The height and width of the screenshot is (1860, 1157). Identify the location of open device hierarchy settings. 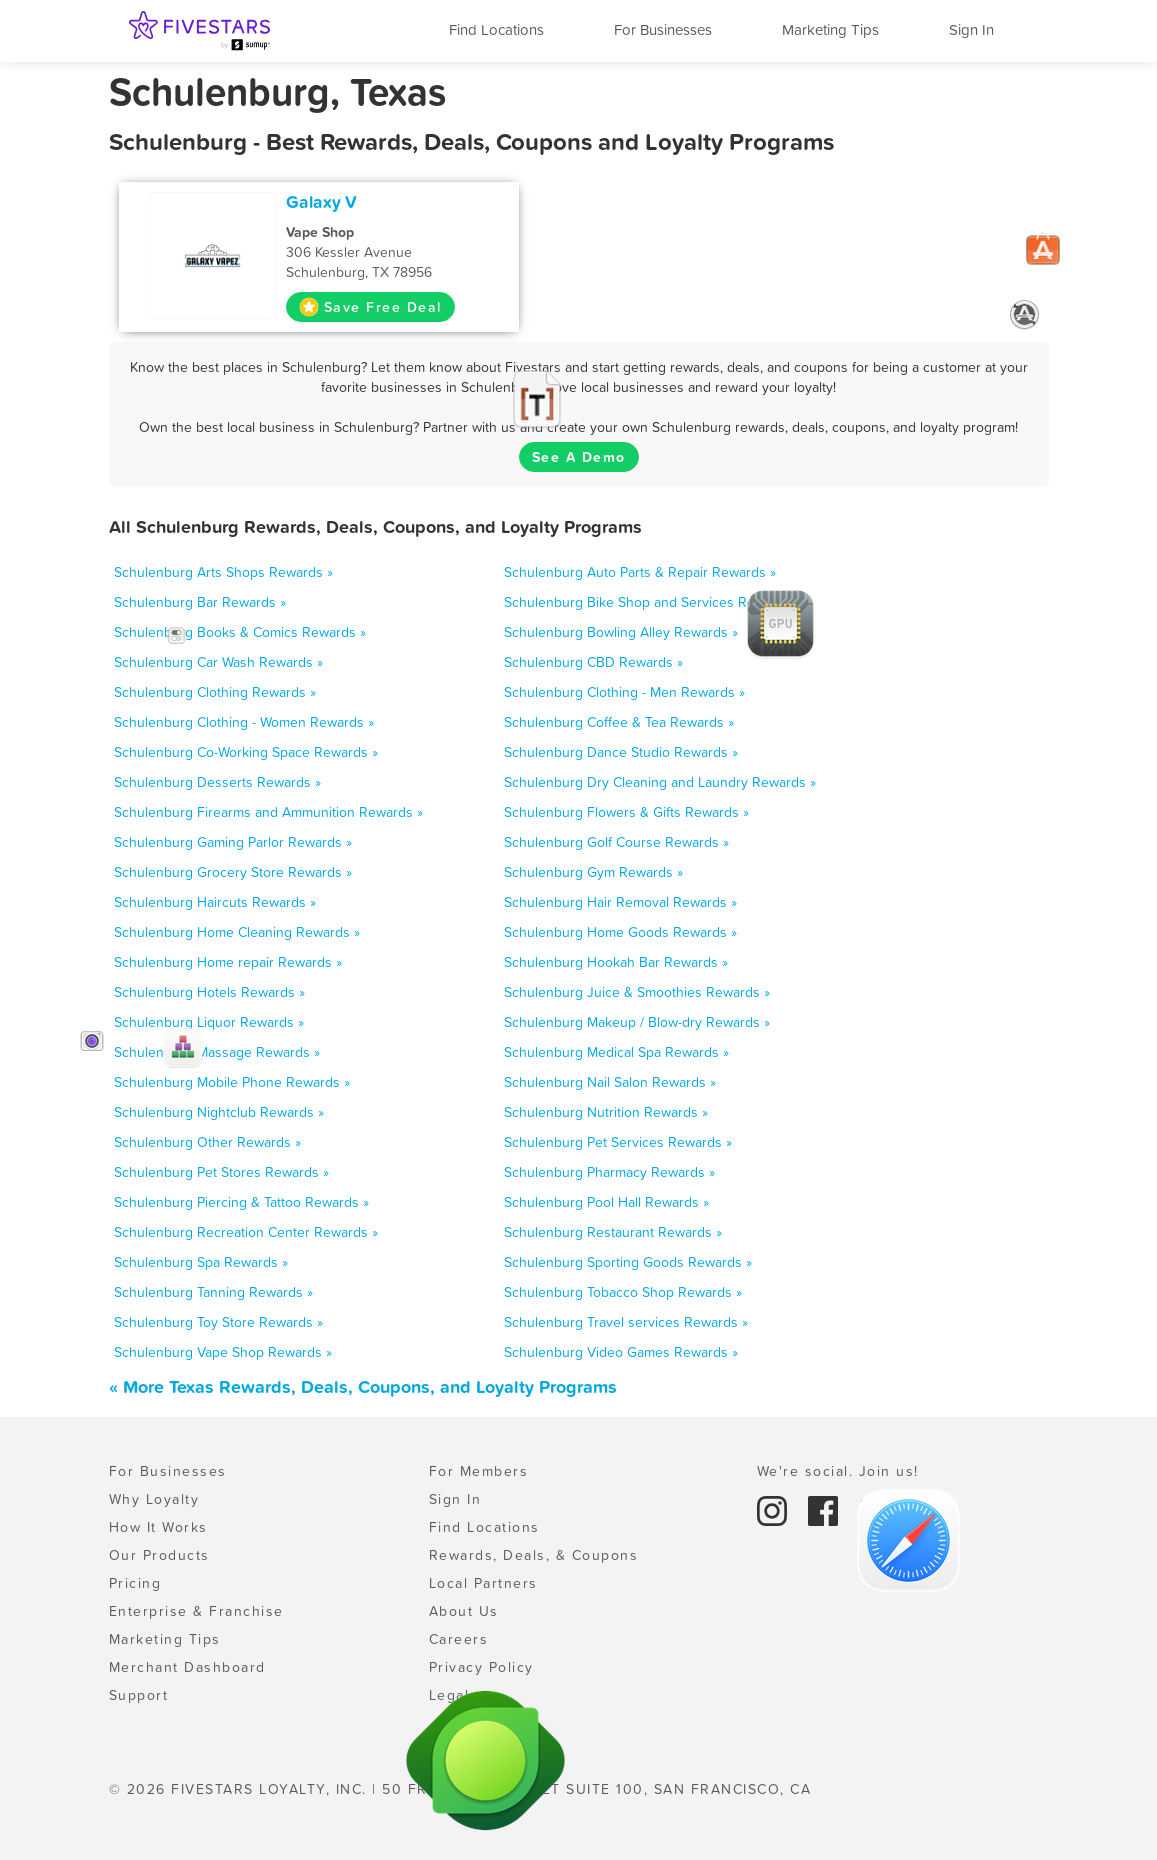
(183, 1048).